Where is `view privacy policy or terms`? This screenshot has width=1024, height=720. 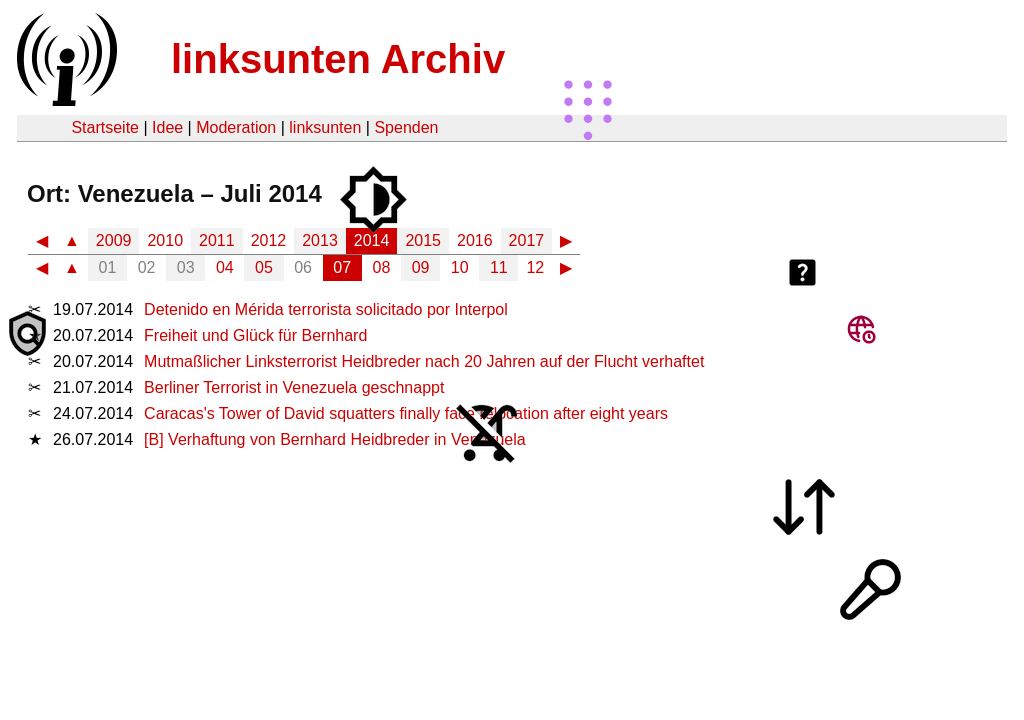 view privacy policy or terms is located at coordinates (27, 333).